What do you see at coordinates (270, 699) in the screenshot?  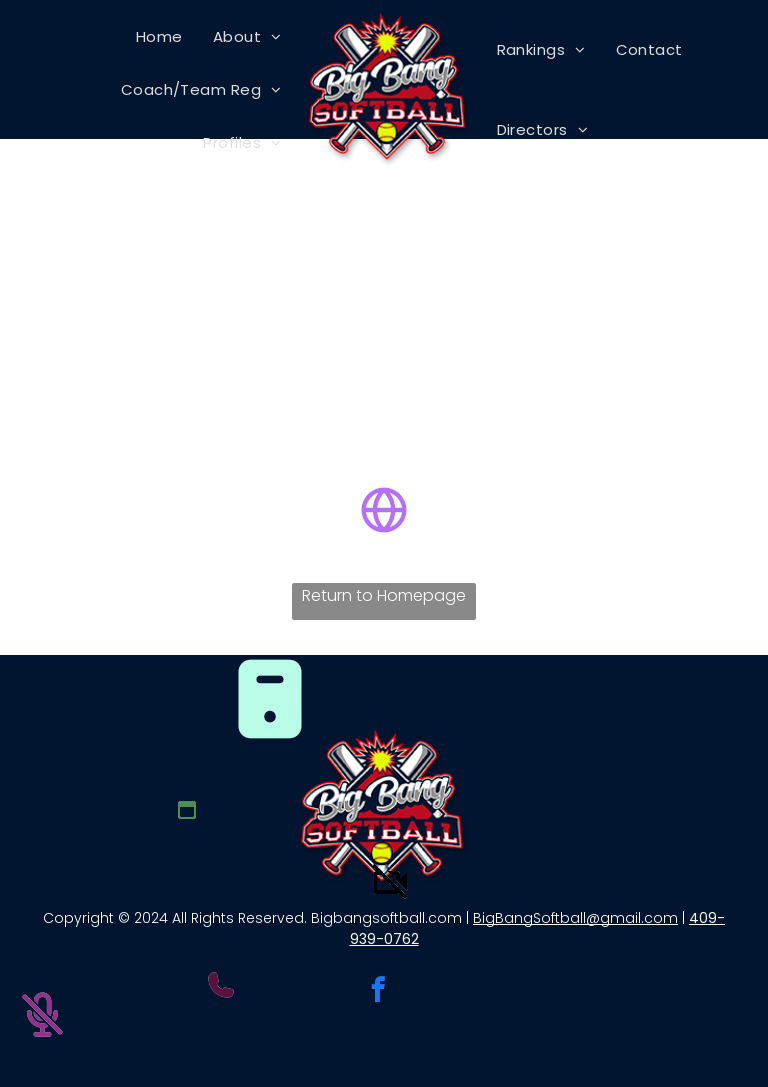 I see `access mobile device settings` at bounding box center [270, 699].